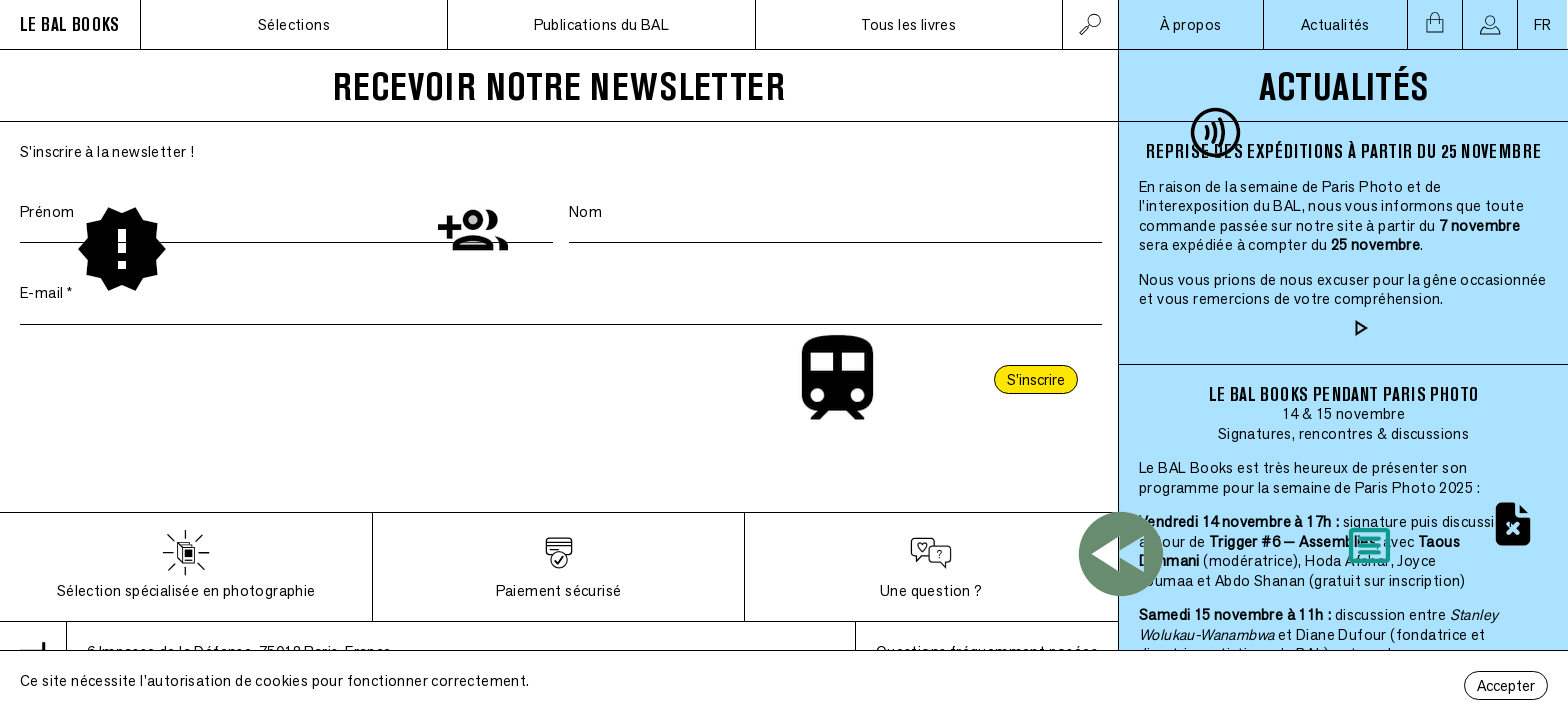  I want to click on indicates new or recently added content, so click(122, 249).